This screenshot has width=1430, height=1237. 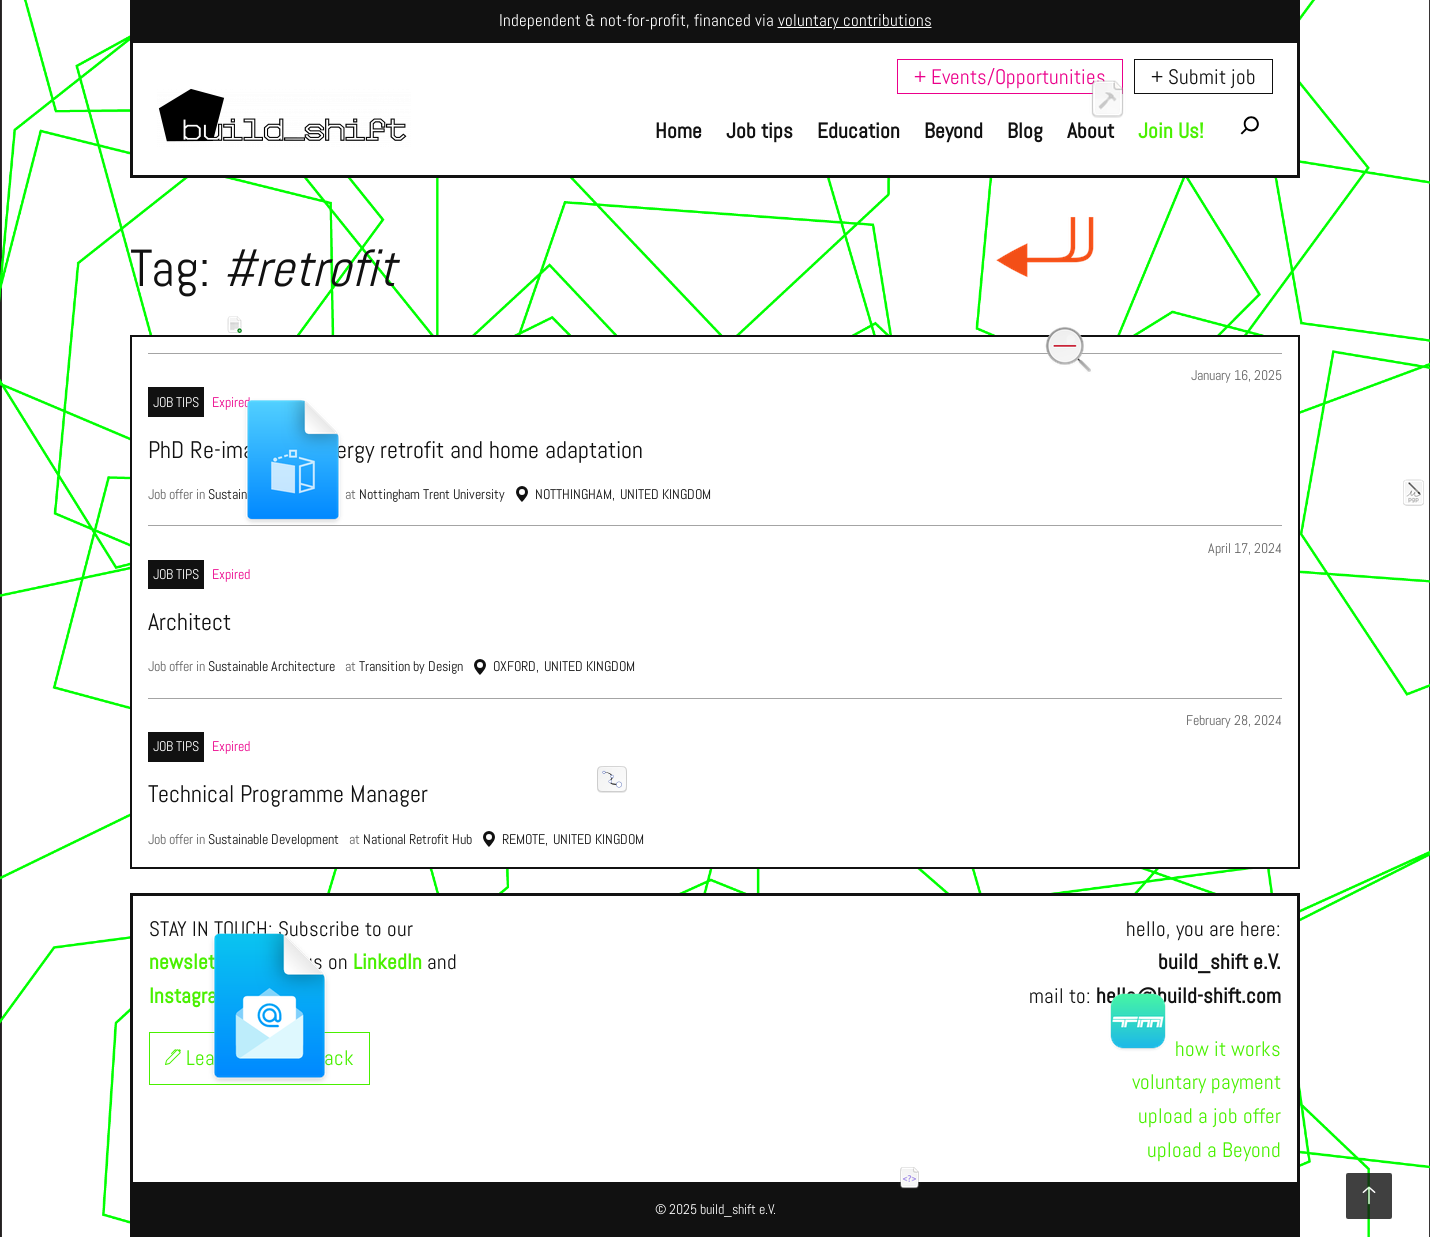 I want to click on open a karbon vector graphics file, so click(x=612, y=778).